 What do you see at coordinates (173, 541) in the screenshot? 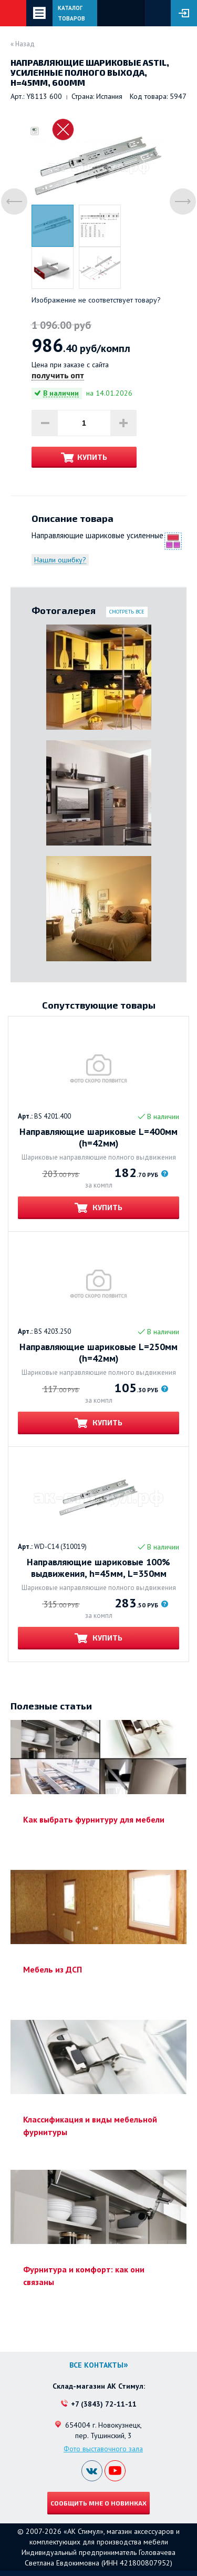
I see `select all items in the current view` at bounding box center [173, 541].